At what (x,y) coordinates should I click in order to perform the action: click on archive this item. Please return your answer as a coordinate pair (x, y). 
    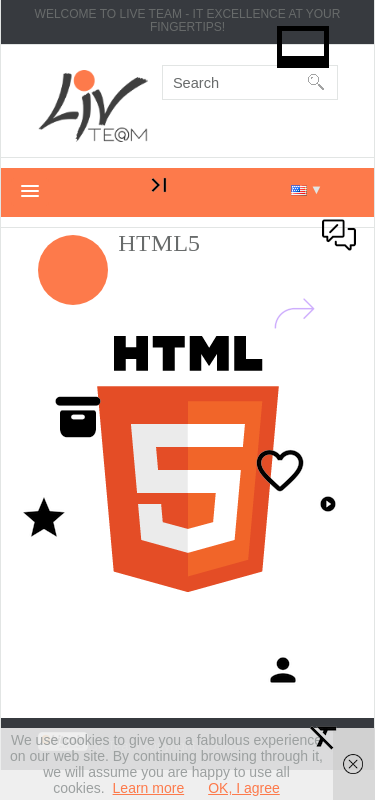
    Looking at the image, I should click on (78, 417).